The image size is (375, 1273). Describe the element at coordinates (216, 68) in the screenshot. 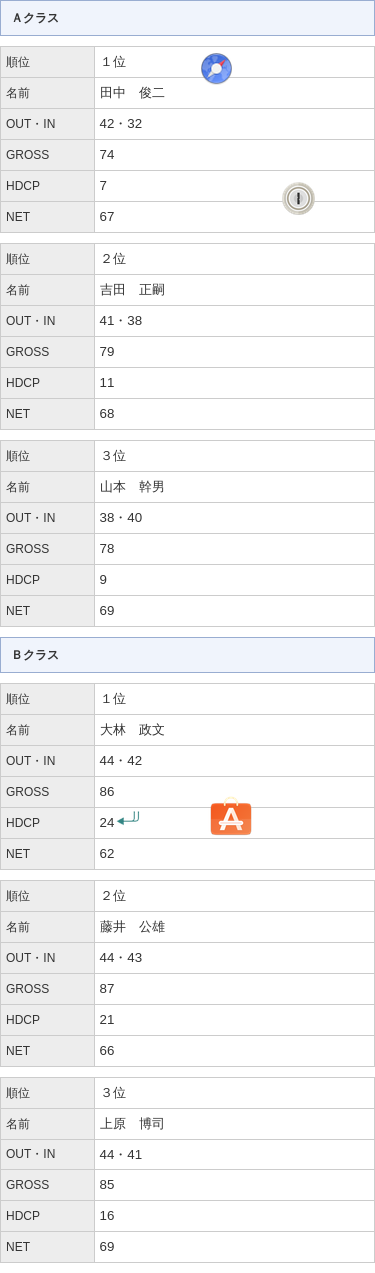

I see `open the web browser app` at that location.